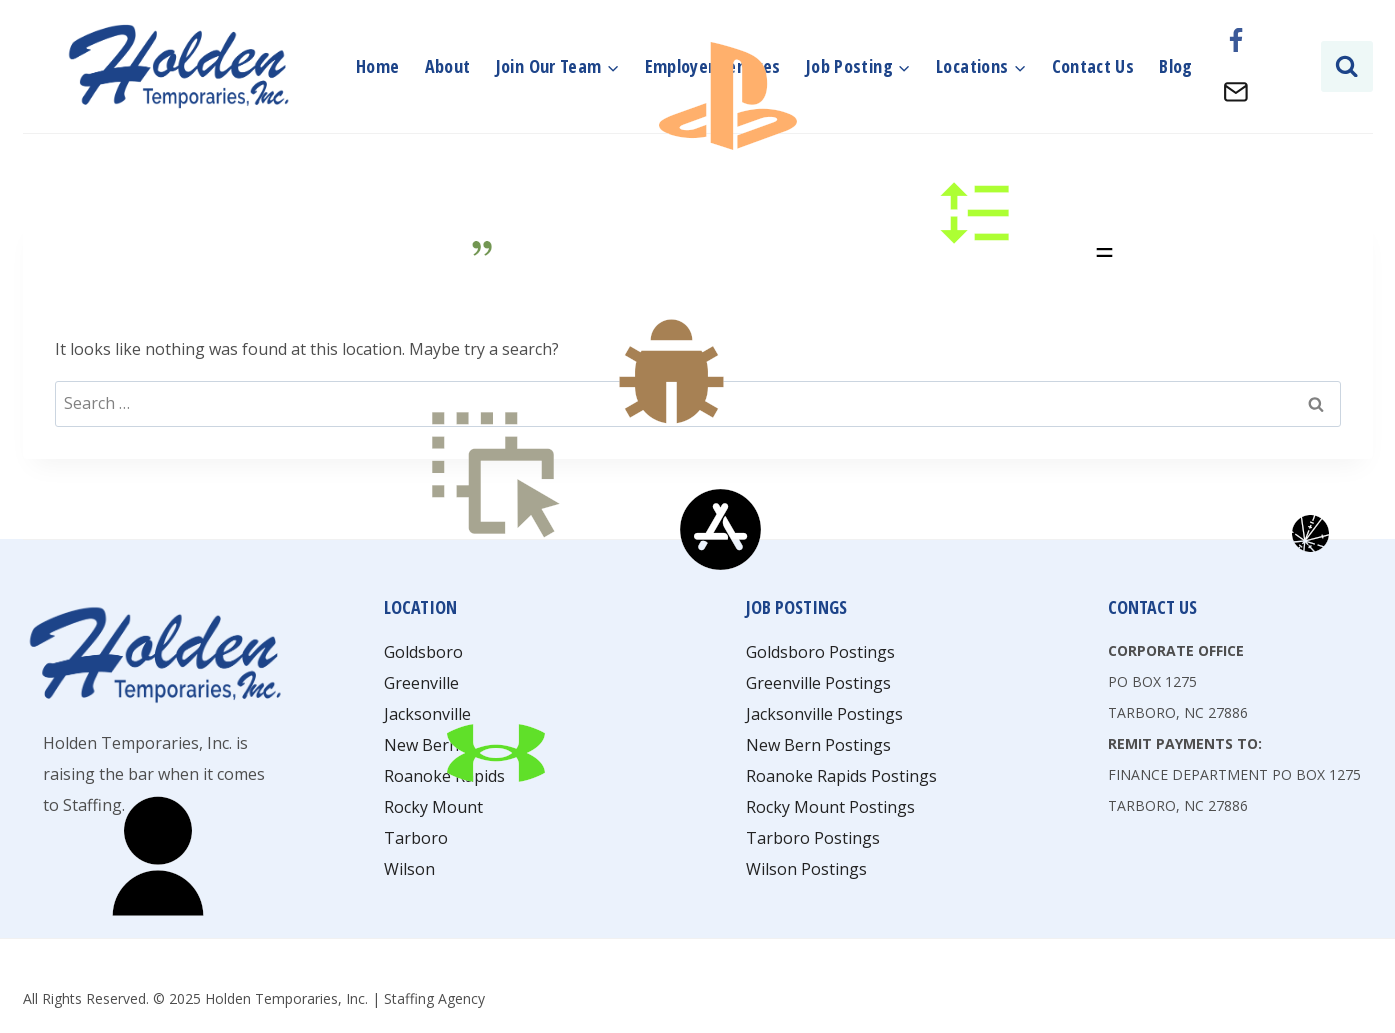  What do you see at coordinates (978, 213) in the screenshot?
I see `adjust line height or text spacing` at bounding box center [978, 213].